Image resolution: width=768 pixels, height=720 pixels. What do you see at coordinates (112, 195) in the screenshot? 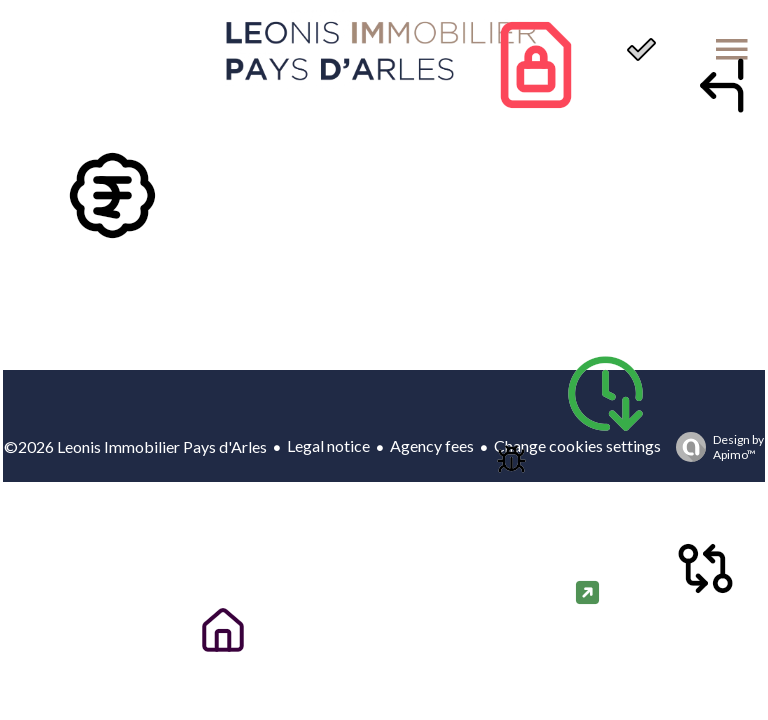
I see `view Indian rupee pricing or payment` at bounding box center [112, 195].